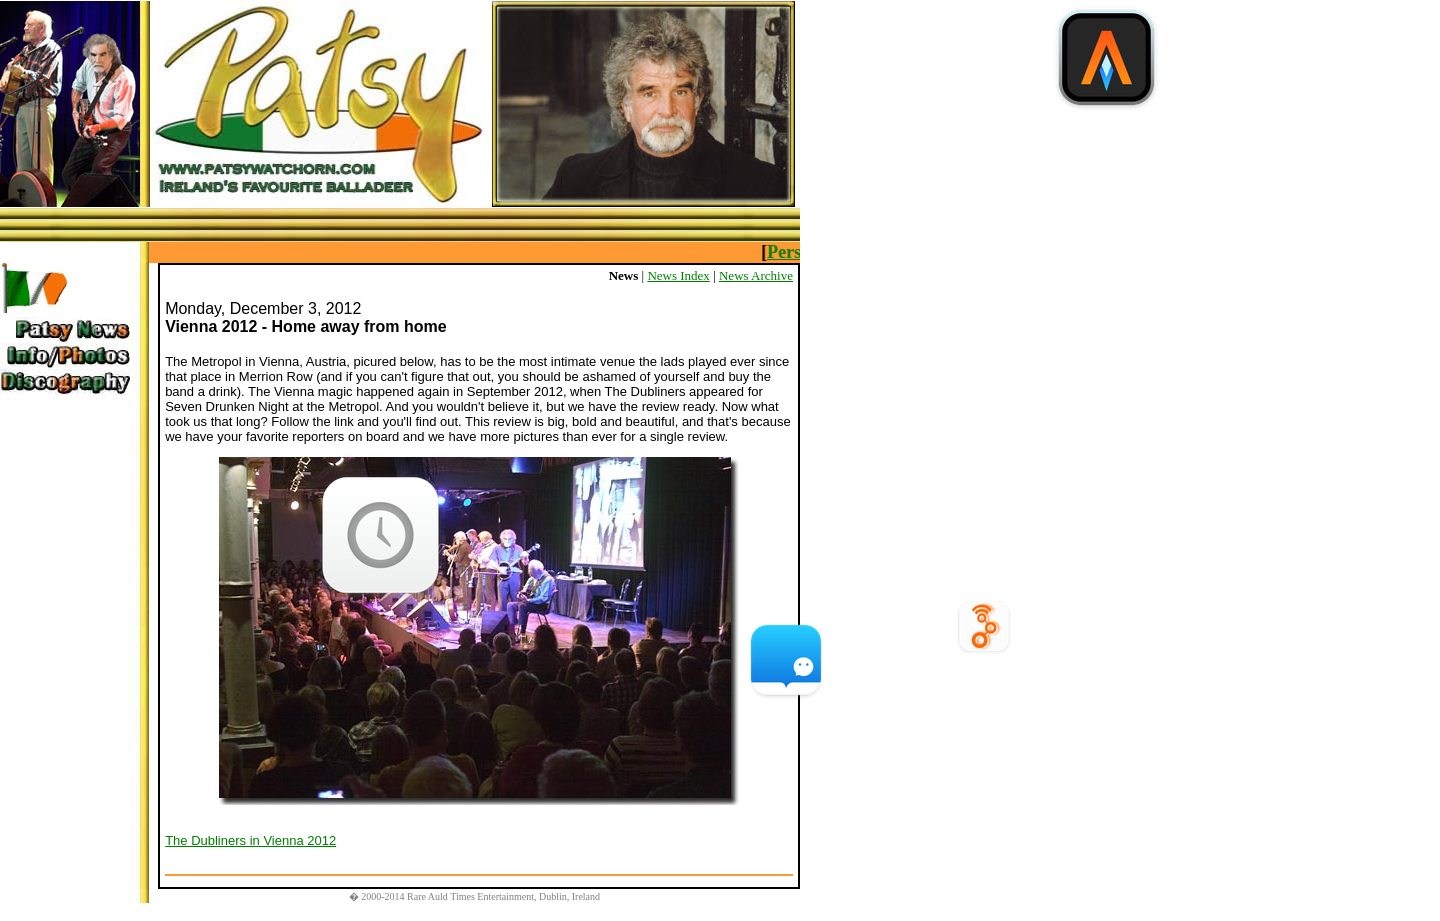 The height and width of the screenshot is (921, 1440). Describe the element at coordinates (786, 660) in the screenshot. I see `open the weread app` at that location.